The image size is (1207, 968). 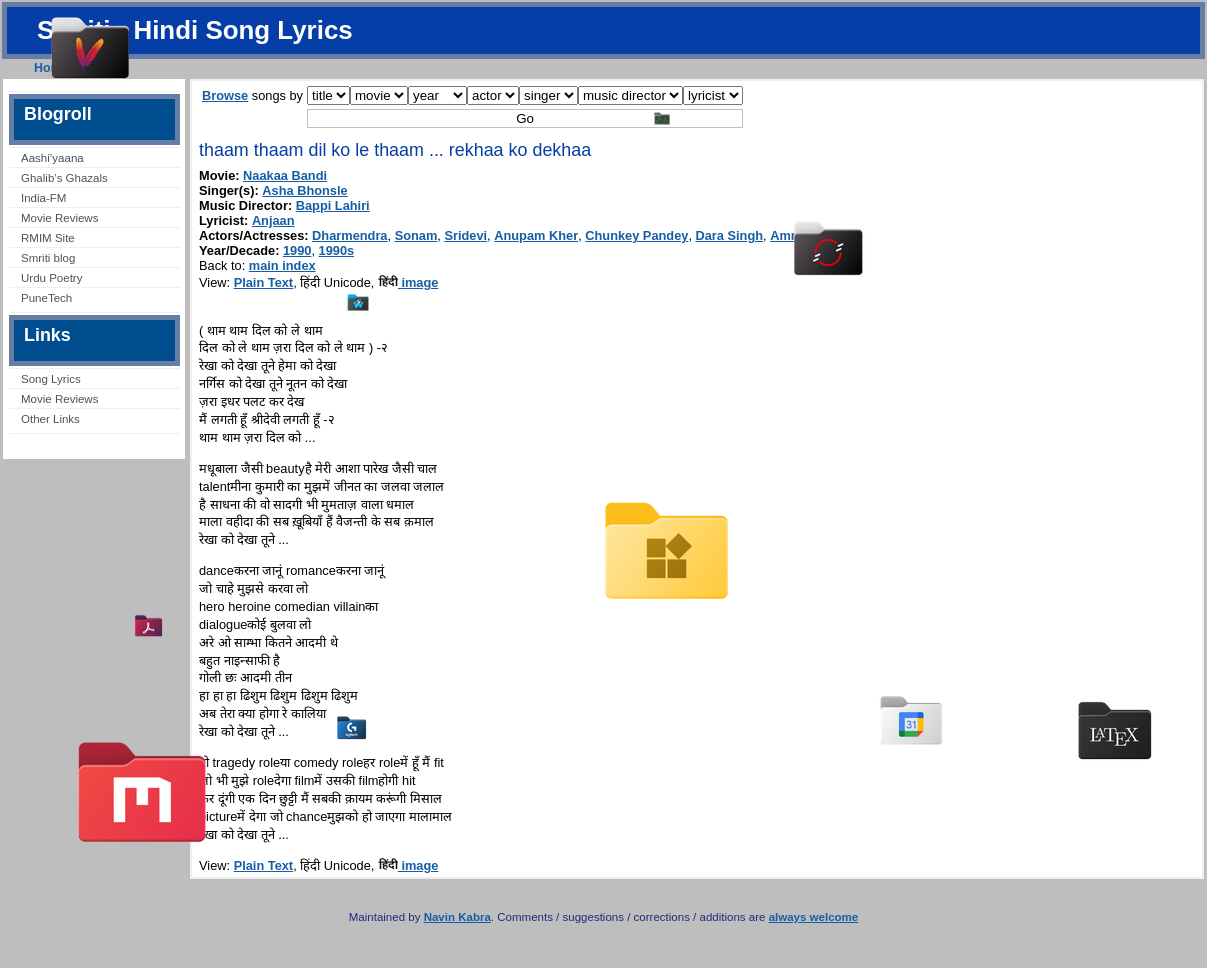 I want to click on open folder containing google calendar files, so click(x=911, y=722).